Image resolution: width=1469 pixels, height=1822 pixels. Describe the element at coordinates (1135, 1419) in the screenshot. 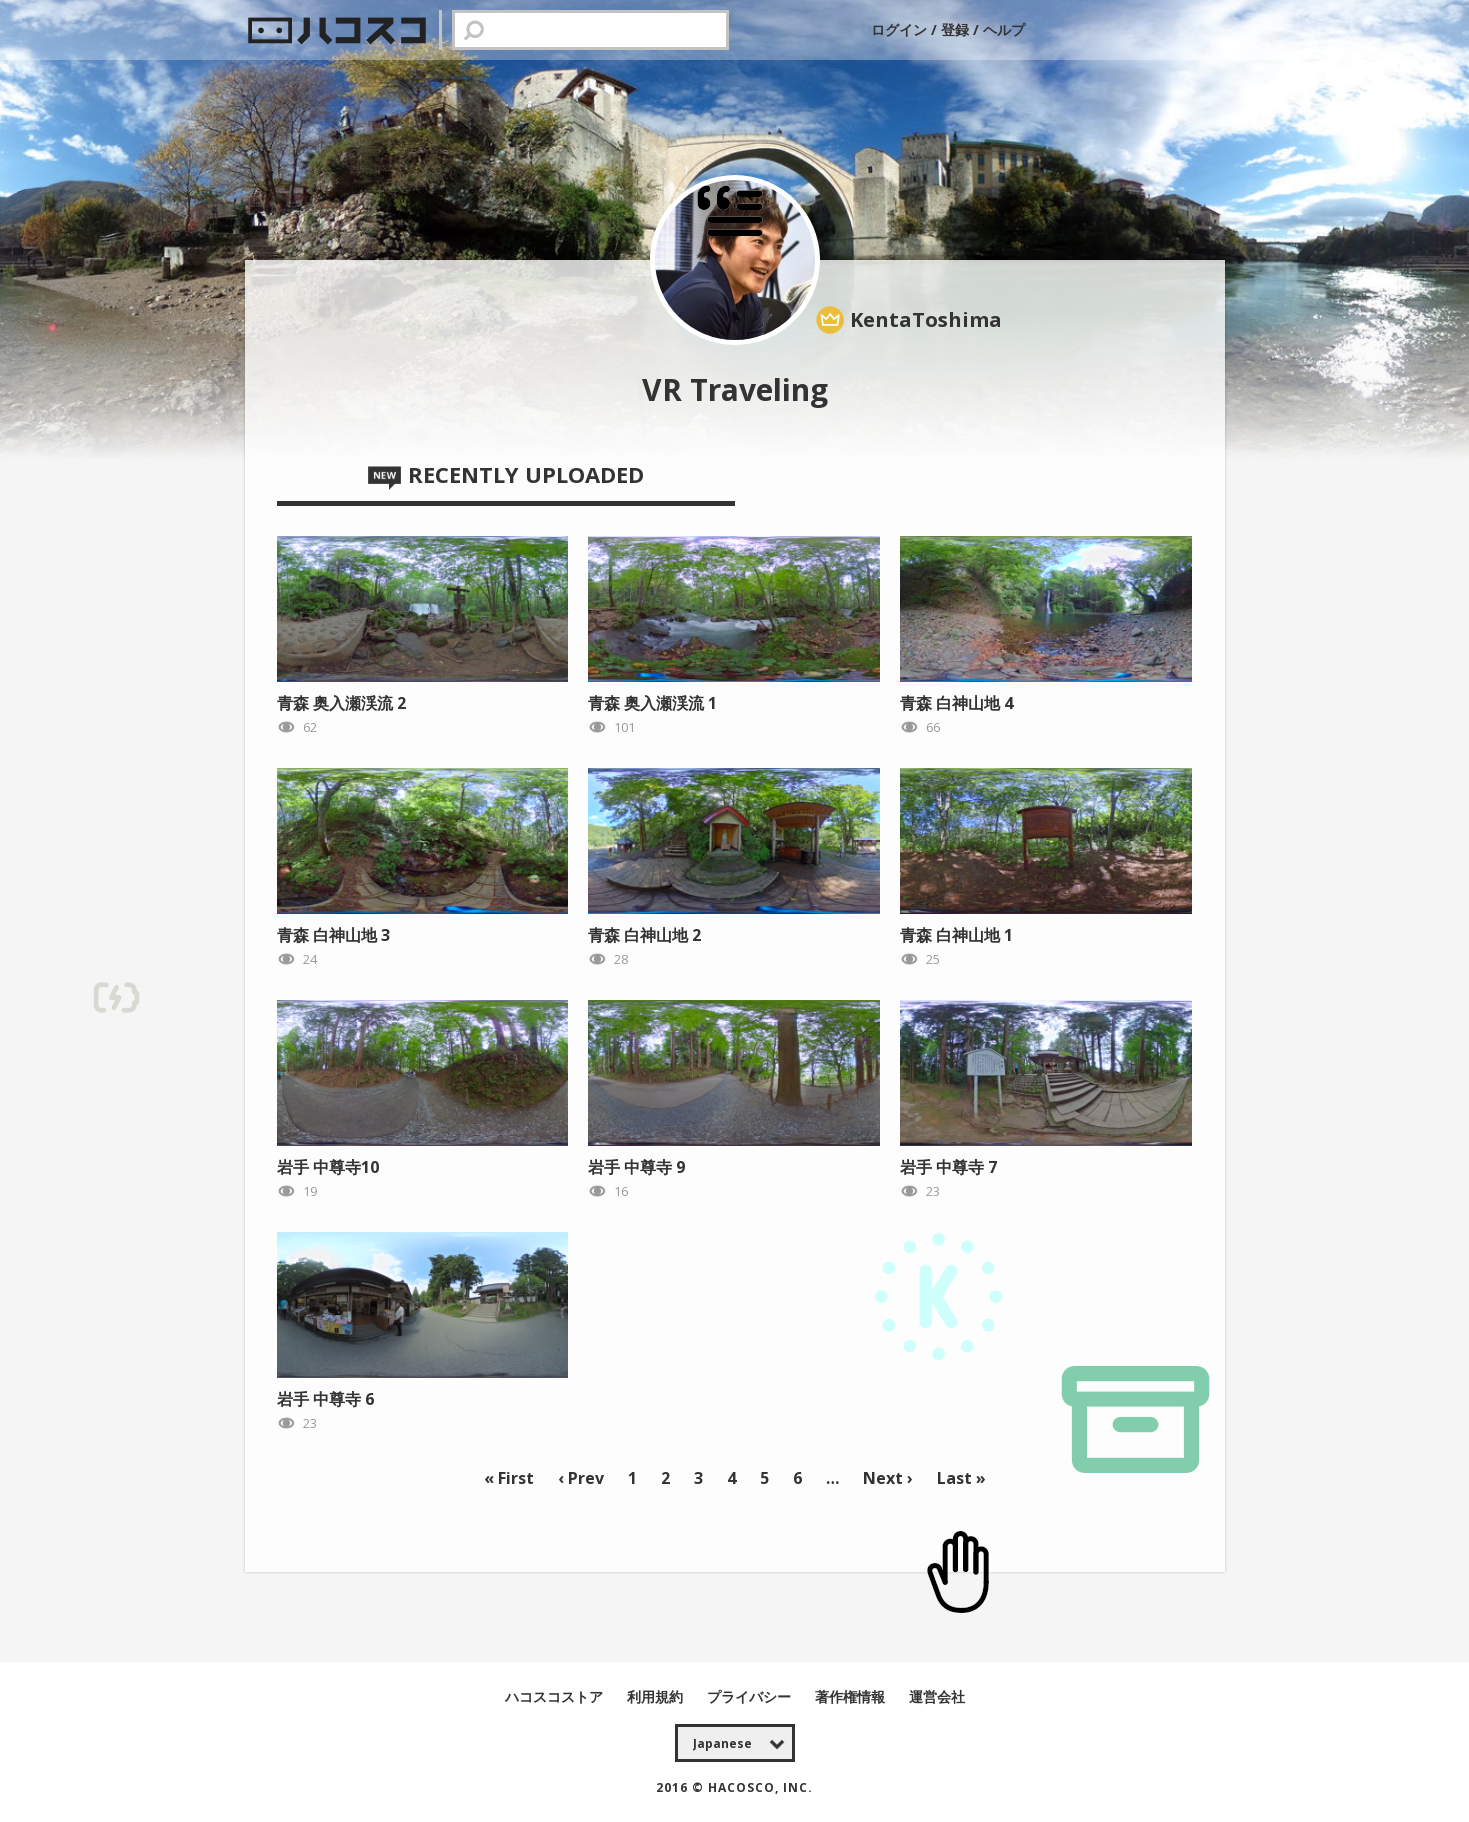

I see `archive item or conversation` at that location.